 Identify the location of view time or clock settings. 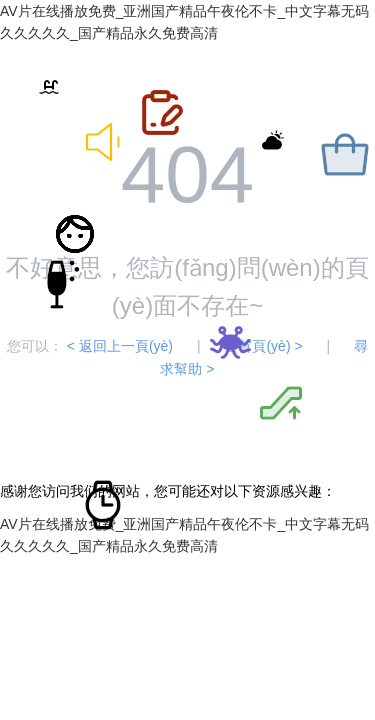
(103, 505).